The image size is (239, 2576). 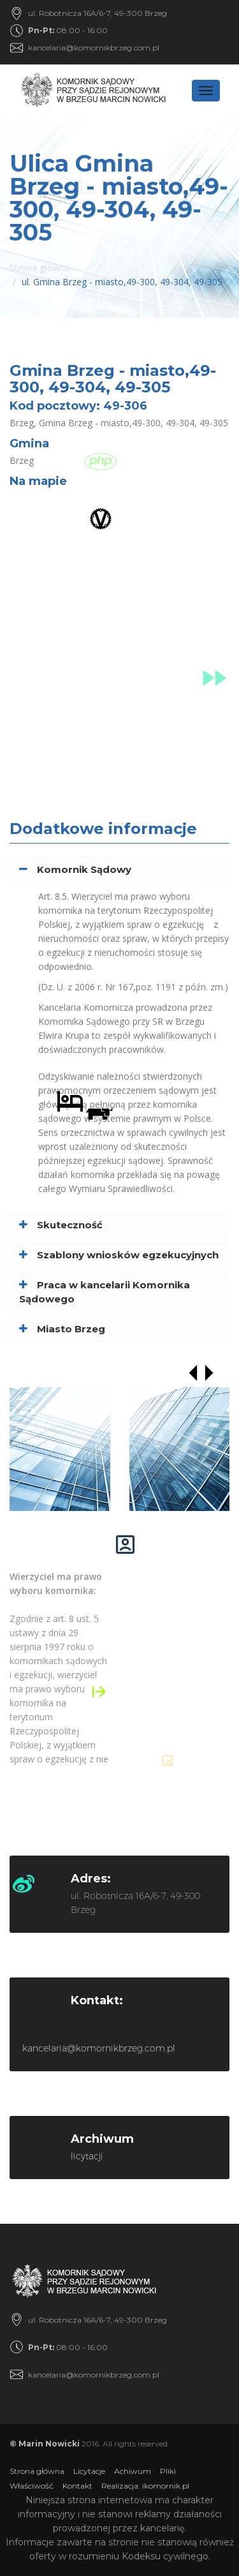 What do you see at coordinates (168, 1761) in the screenshot?
I see `indicates a JavaScript file or code component` at bounding box center [168, 1761].